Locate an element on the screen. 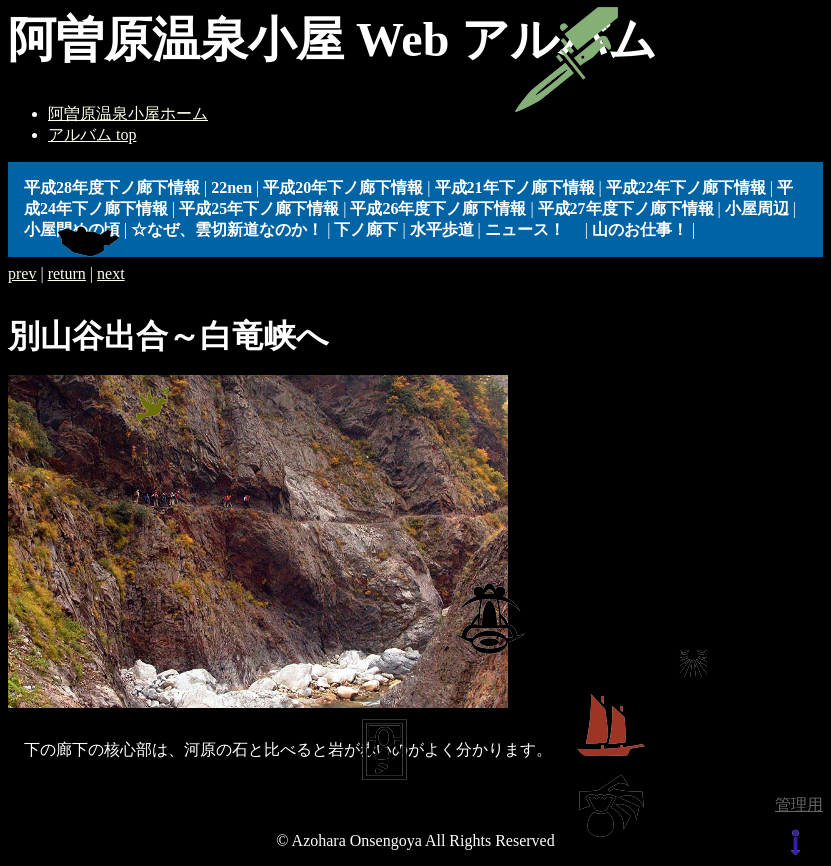 This screenshot has width=831, height=866. equip bayonet attachment to weapon is located at coordinates (566, 59).